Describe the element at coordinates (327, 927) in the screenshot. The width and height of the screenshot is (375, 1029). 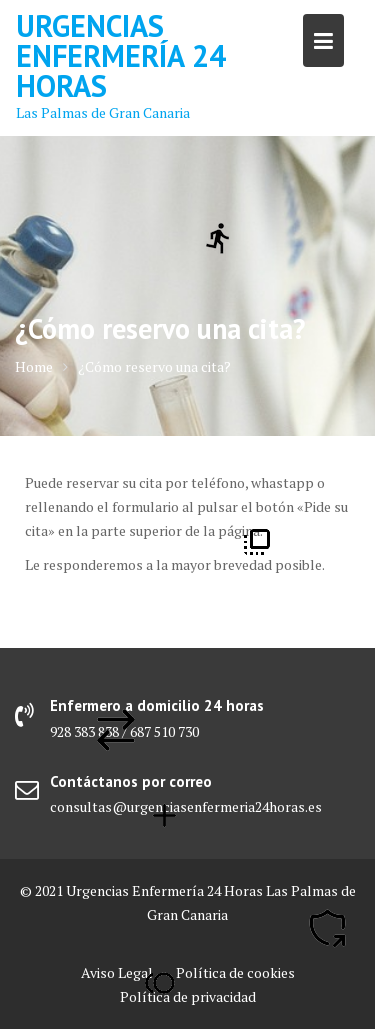
I see `share security settings or permissions` at that location.